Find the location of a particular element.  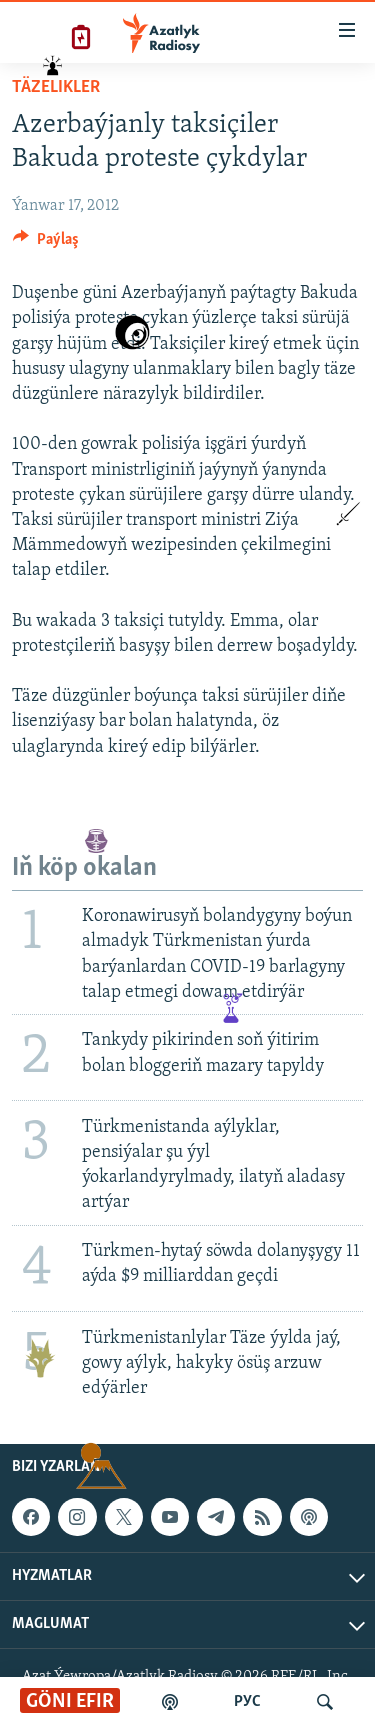

access chemistry or science experiments is located at coordinates (231, 1008).